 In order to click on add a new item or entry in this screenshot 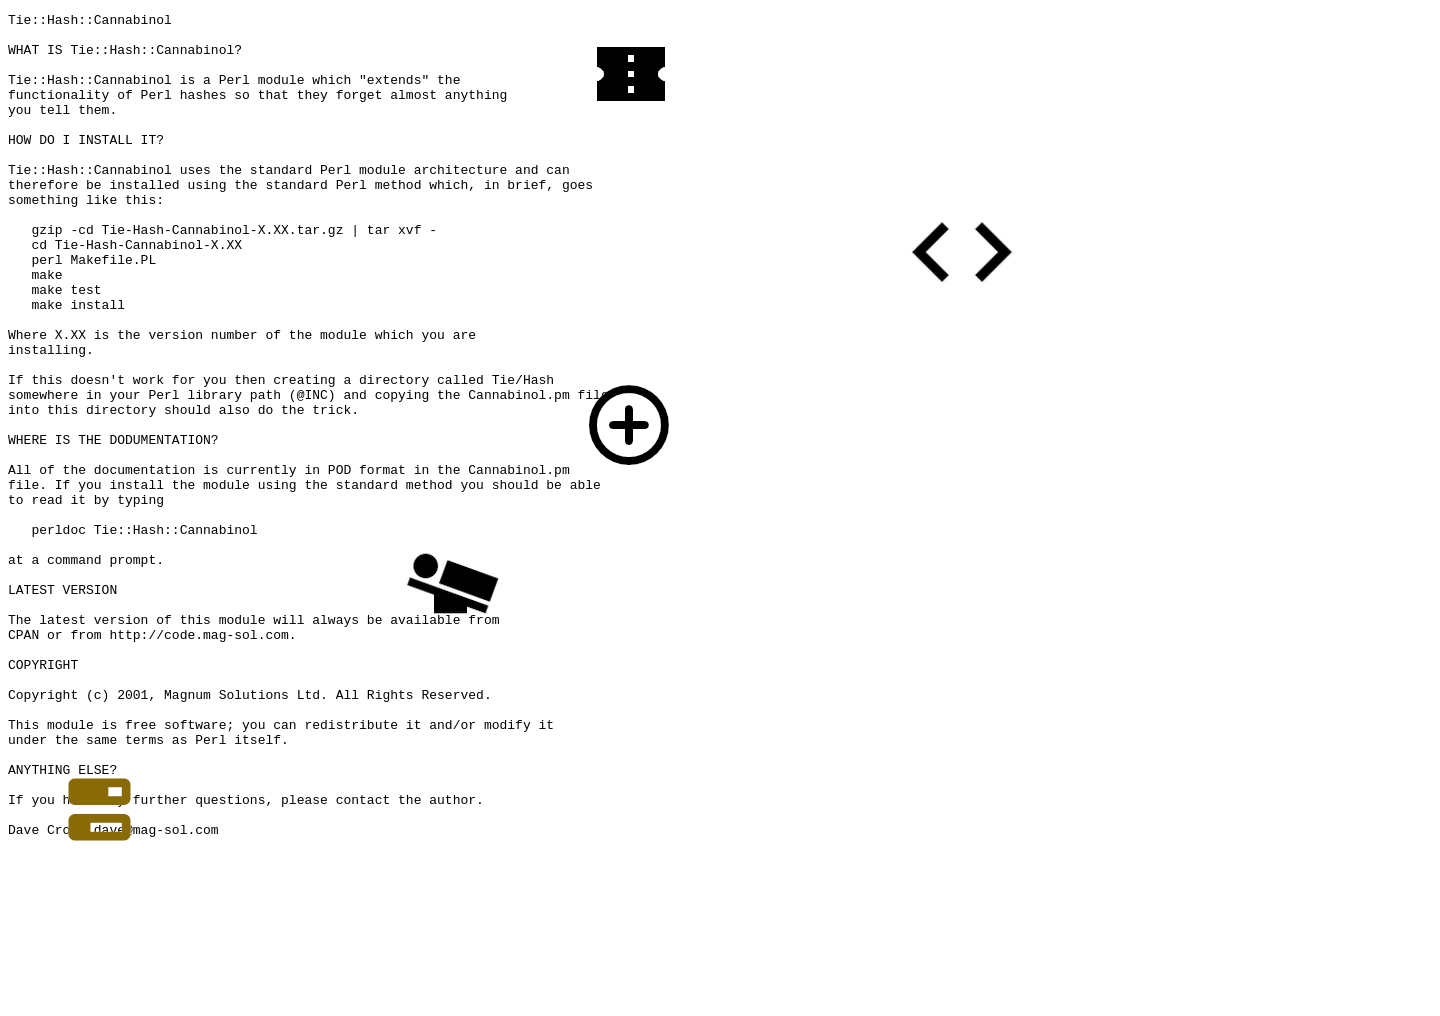, I will do `click(629, 425)`.